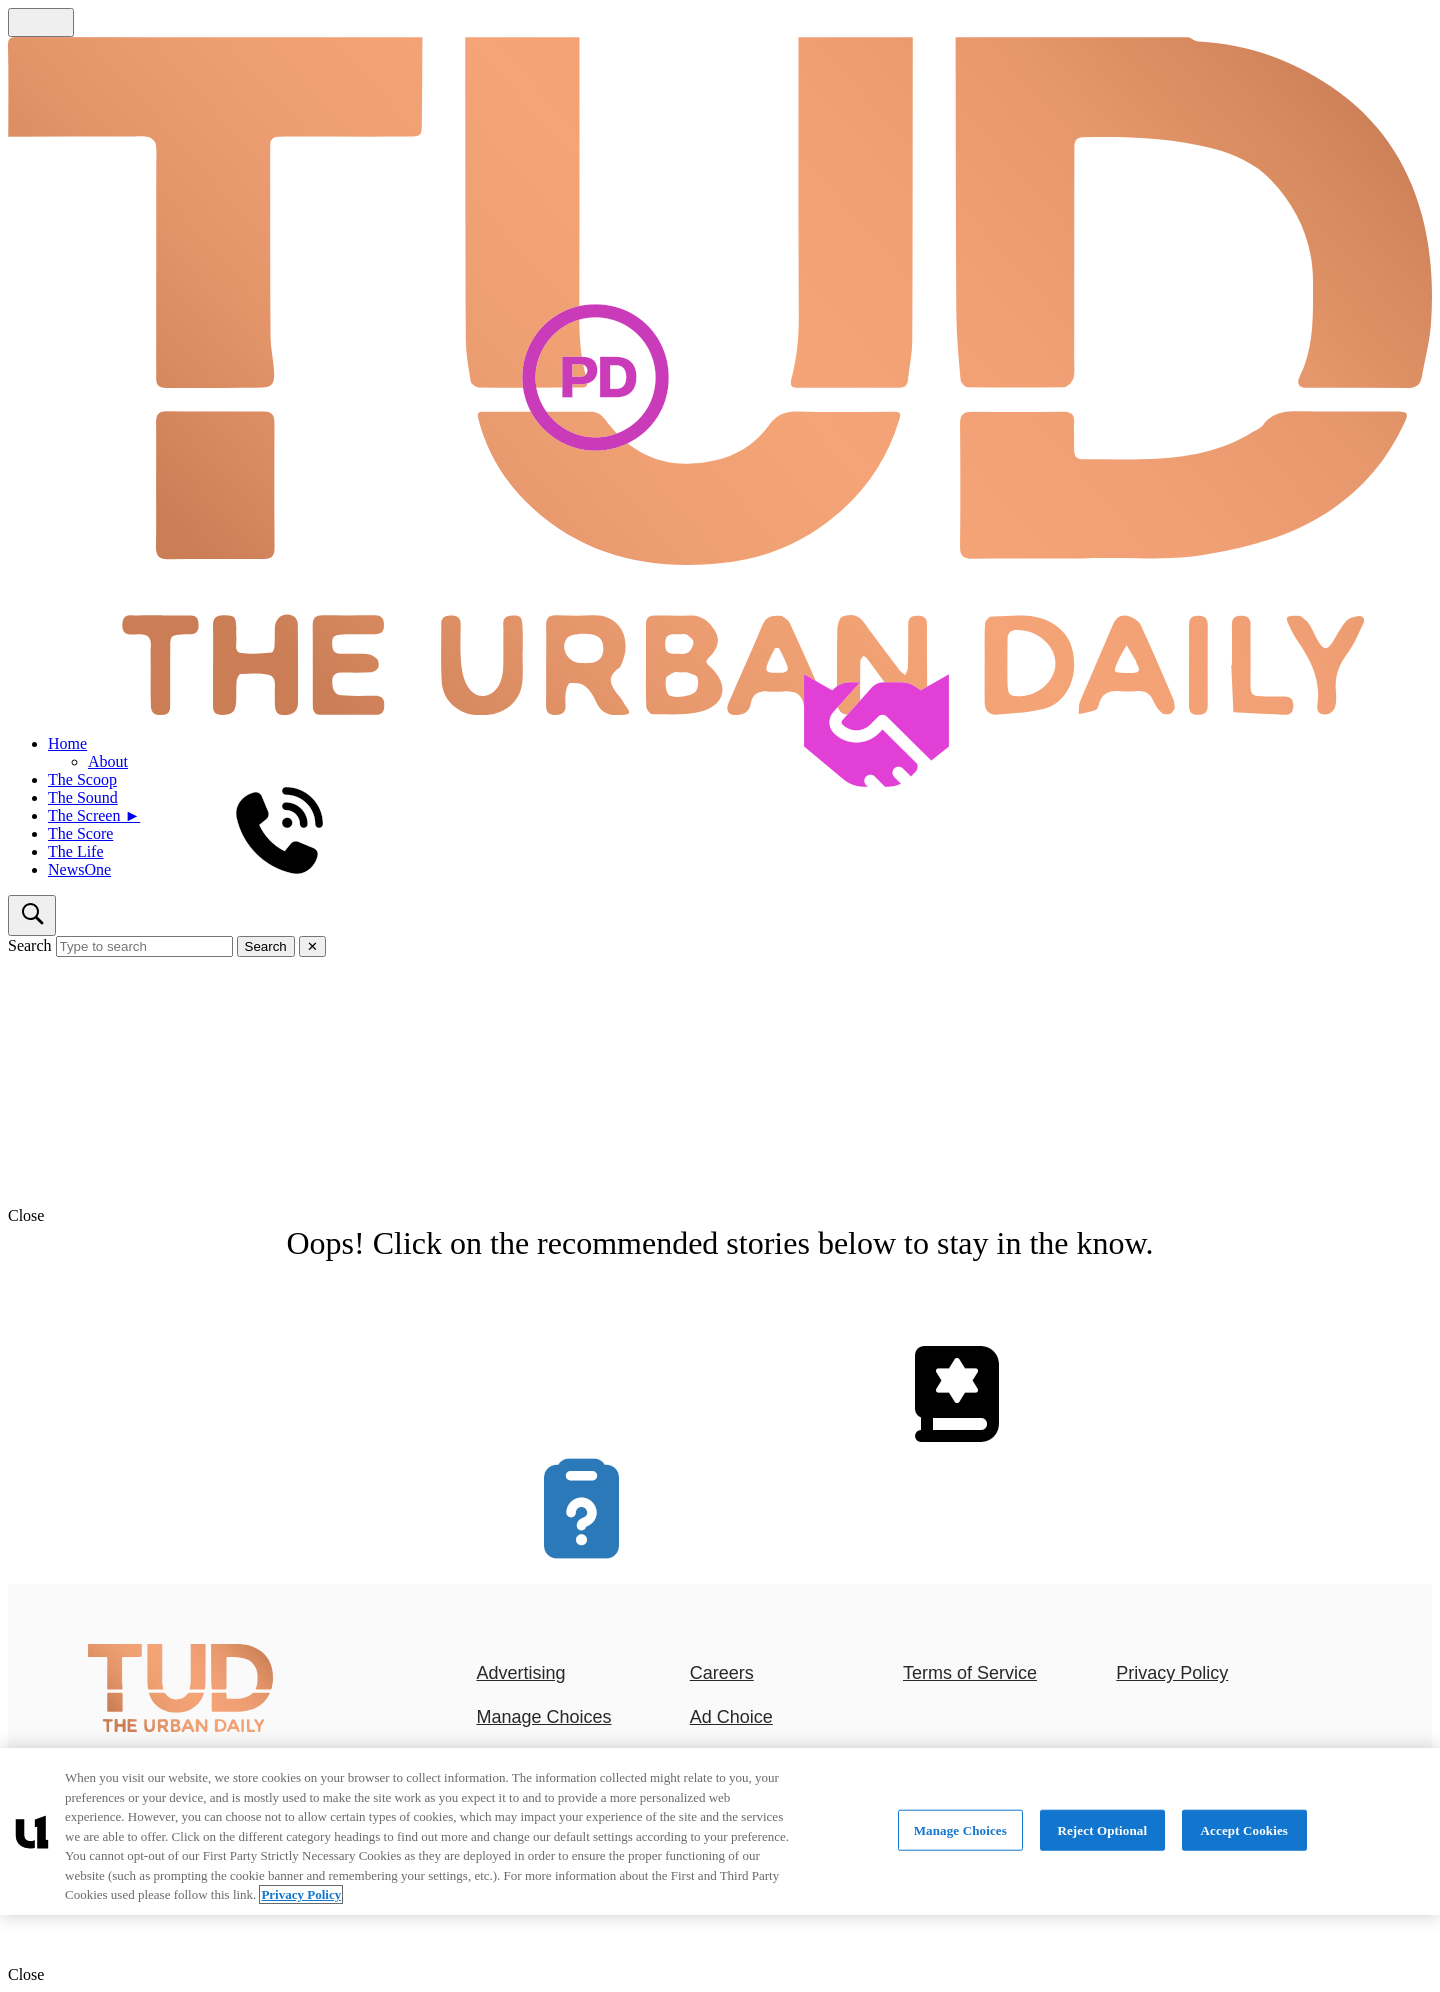  Describe the element at coordinates (957, 1394) in the screenshot. I see `access Jewish religious texts` at that location.